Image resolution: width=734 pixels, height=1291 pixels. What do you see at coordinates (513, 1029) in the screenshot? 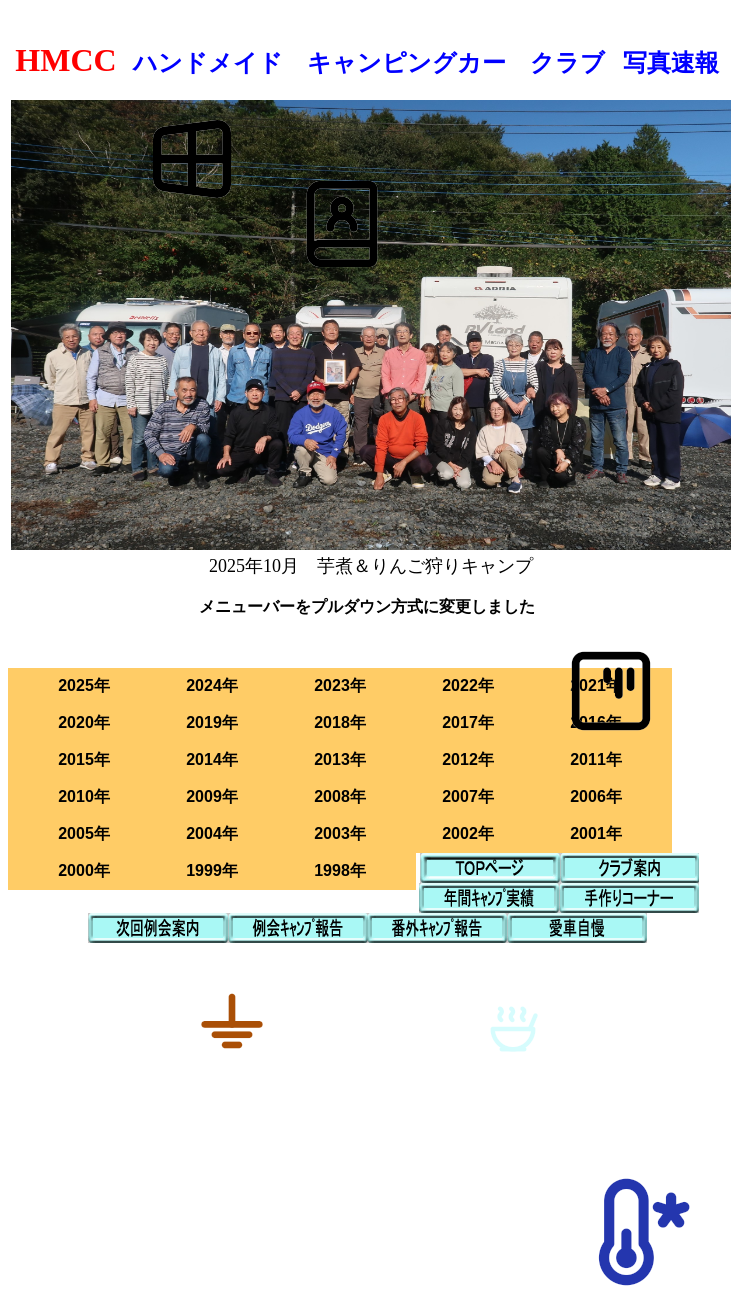
I see `browse soup or hot food options` at bounding box center [513, 1029].